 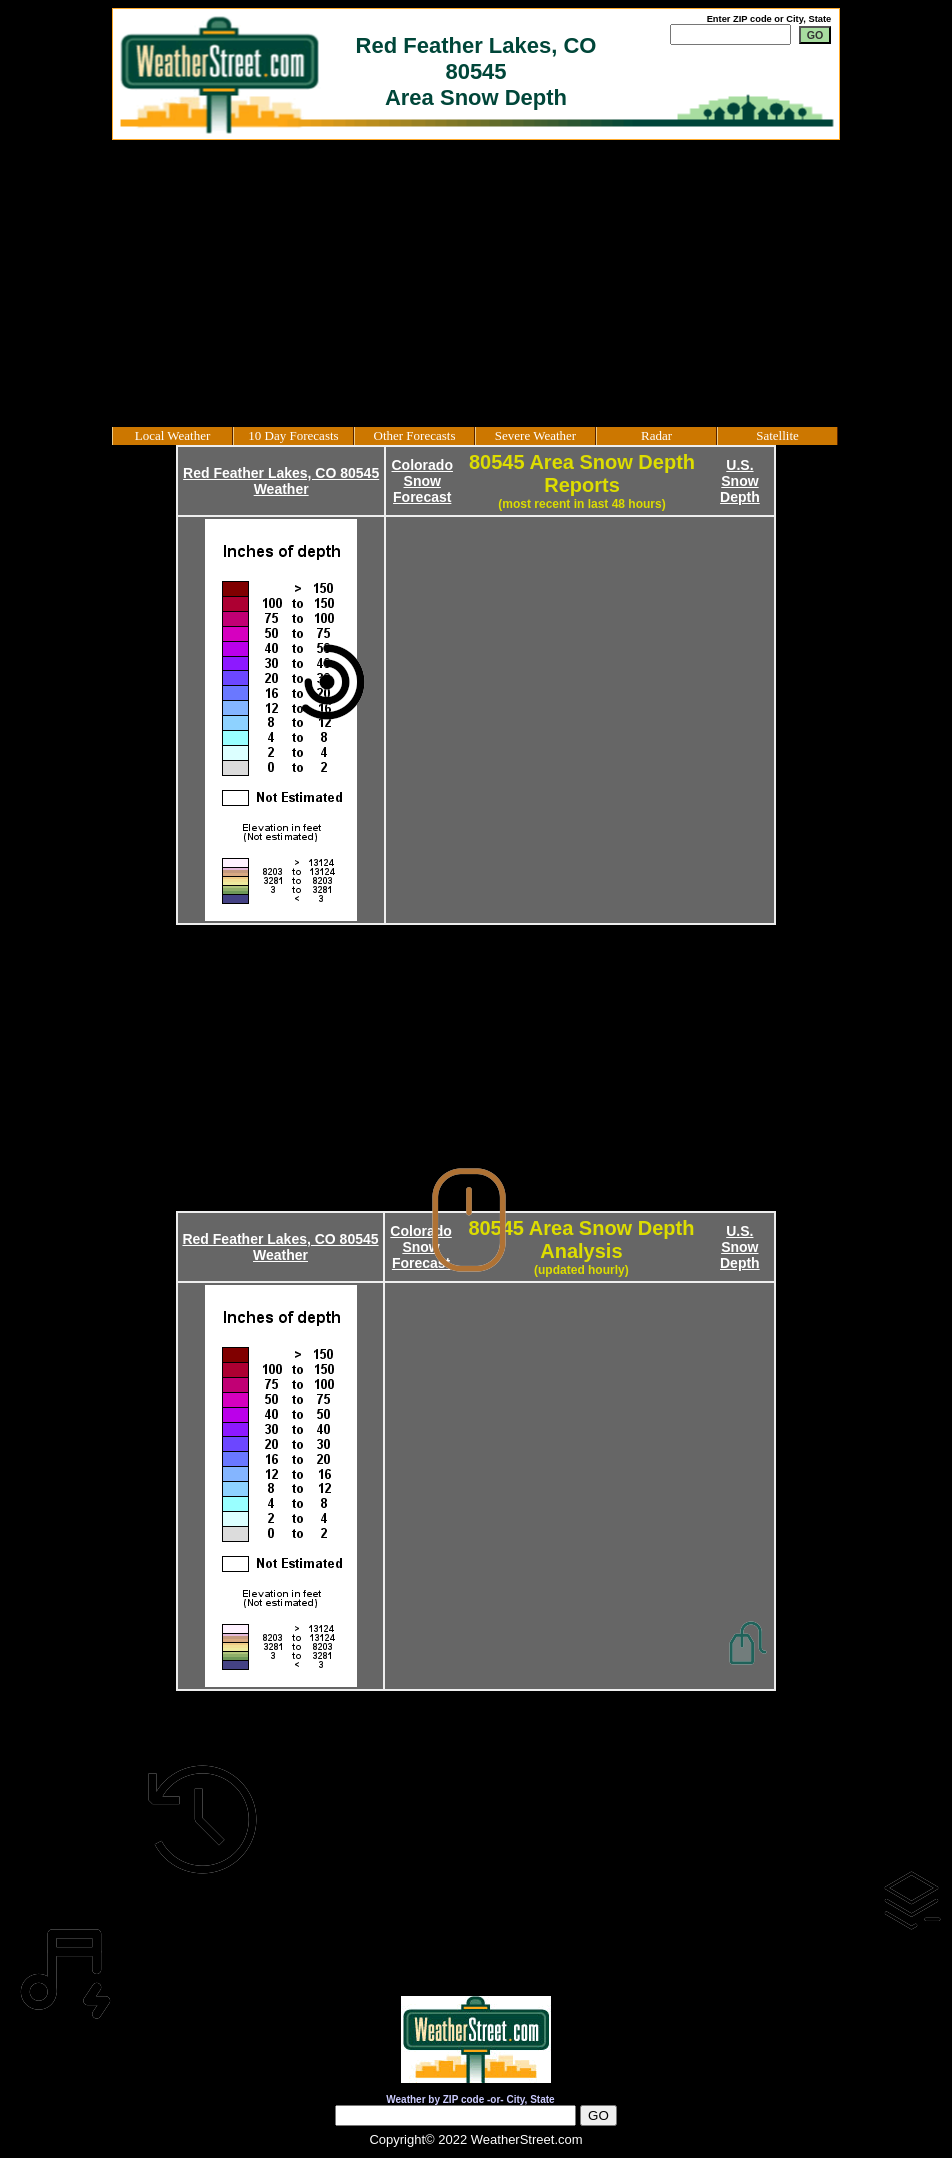 I want to click on mouse input device indicator, so click(x=469, y=1220).